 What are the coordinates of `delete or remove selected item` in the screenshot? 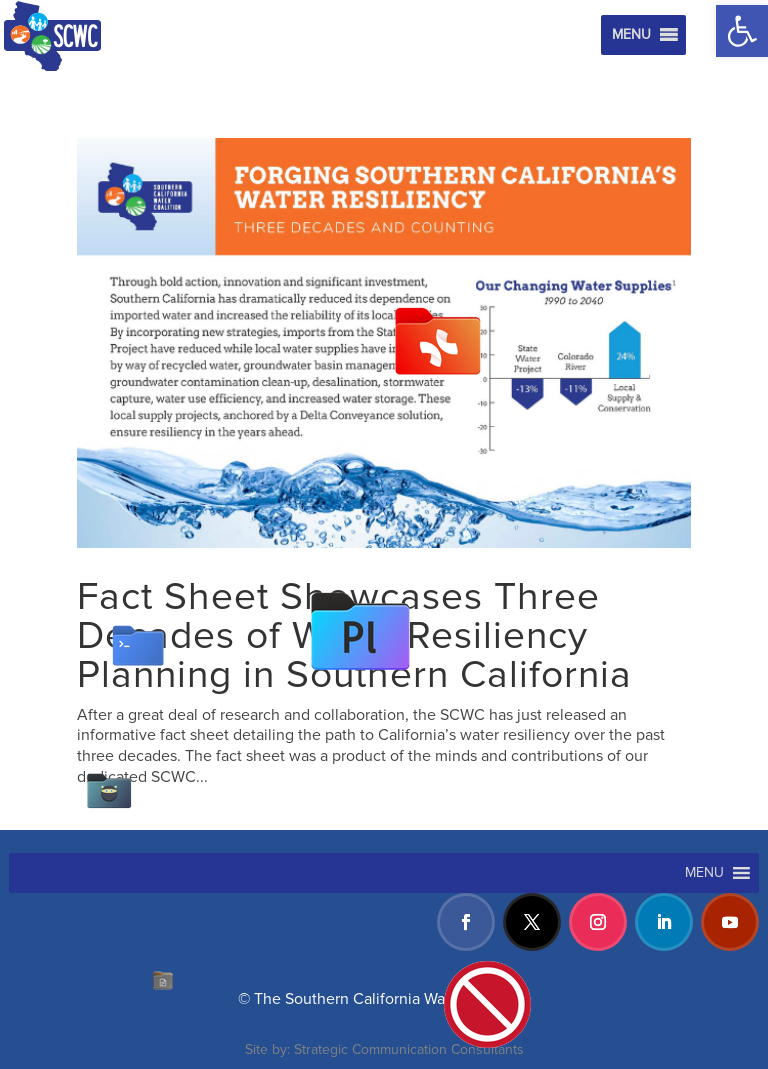 It's located at (487, 1004).